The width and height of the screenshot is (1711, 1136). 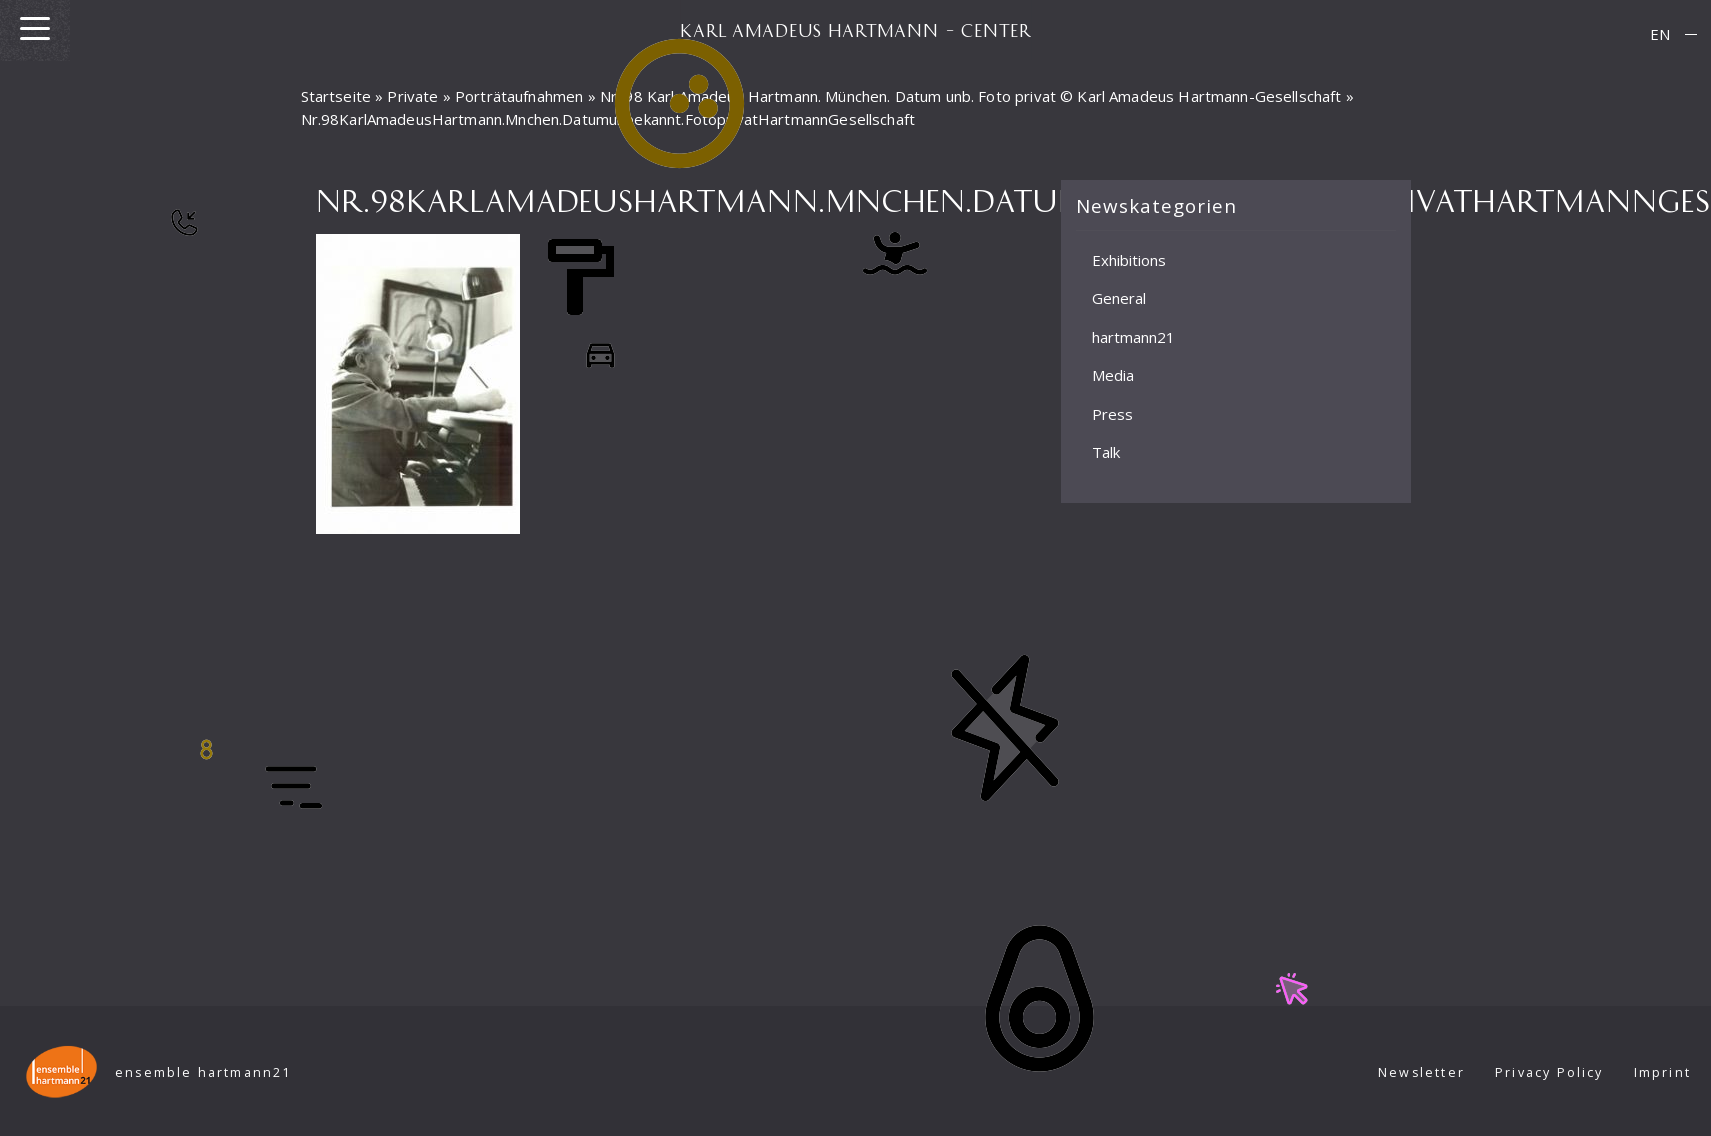 What do you see at coordinates (679, 103) in the screenshot?
I see `access bowling or sports-related features` at bounding box center [679, 103].